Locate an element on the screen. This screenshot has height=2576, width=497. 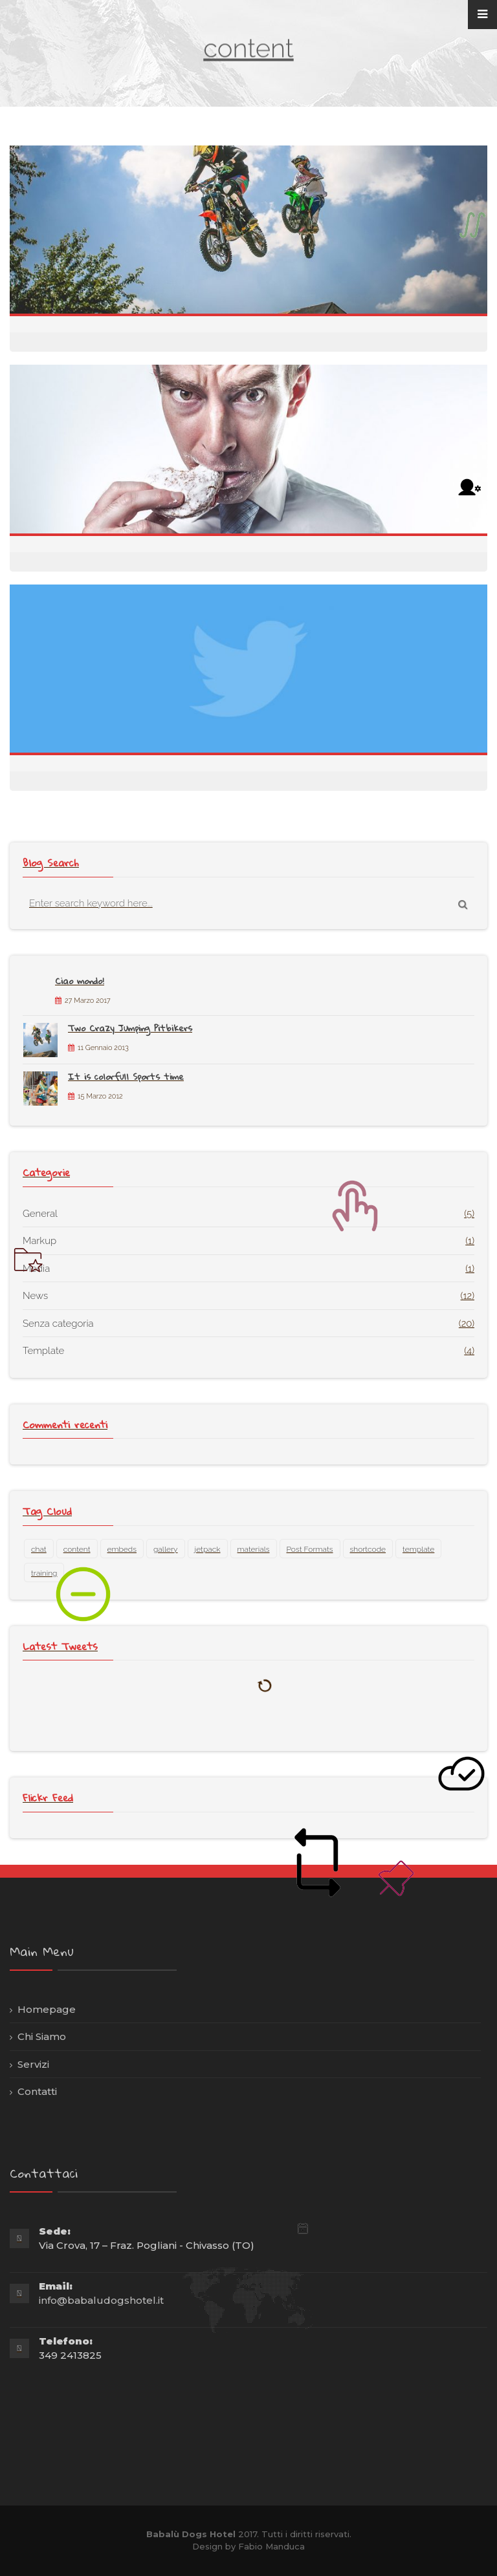
access user settings or preferences is located at coordinates (469, 488).